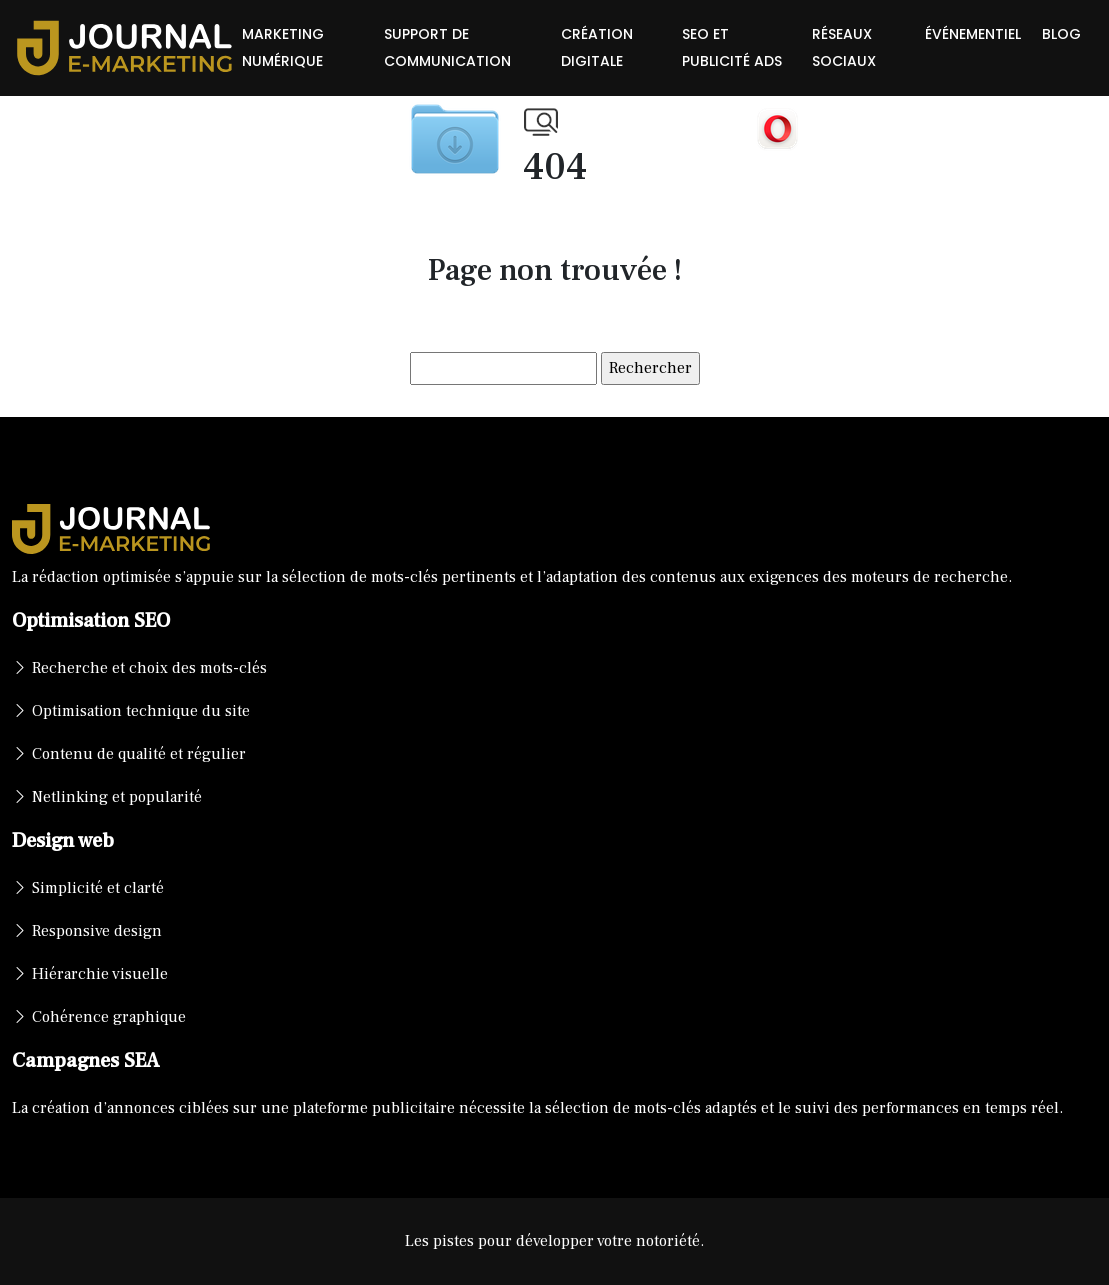 Image resolution: width=1109 pixels, height=1285 pixels. Describe the element at coordinates (455, 139) in the screenshot. I see `open downloads folder` at that location.